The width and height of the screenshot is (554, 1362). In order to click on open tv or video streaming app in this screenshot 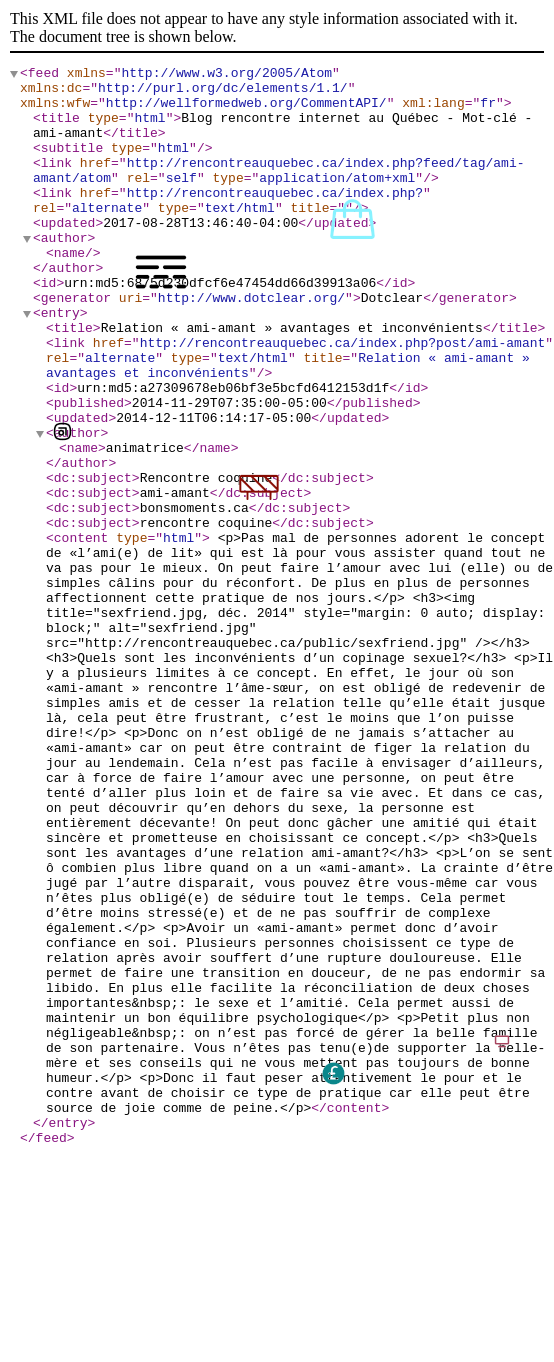, I will do `click(502, 1041)`.